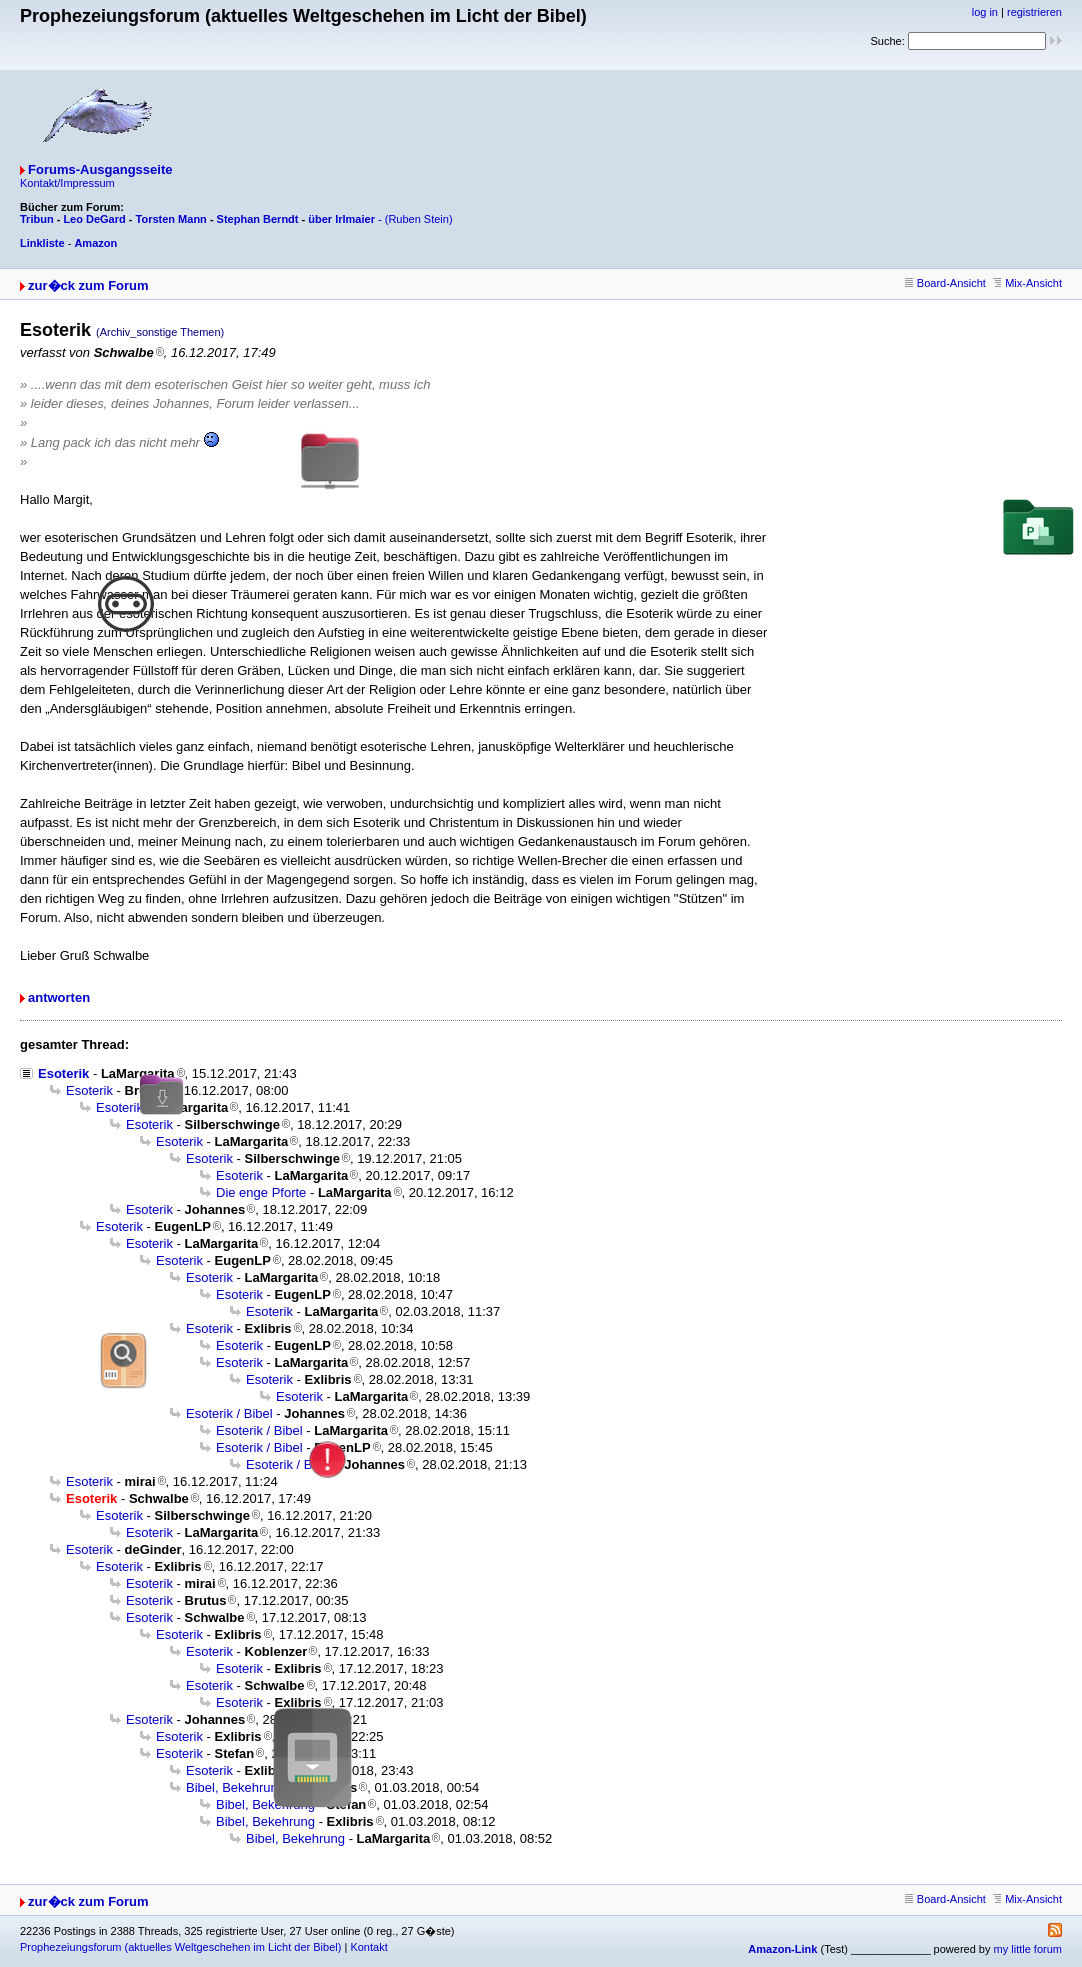 The width and height of the screenshot is (1082, 1967). Describe the element at coordinates (1038, 529) in the screenshot. I see `open folder containing microsoft project files` at that location.